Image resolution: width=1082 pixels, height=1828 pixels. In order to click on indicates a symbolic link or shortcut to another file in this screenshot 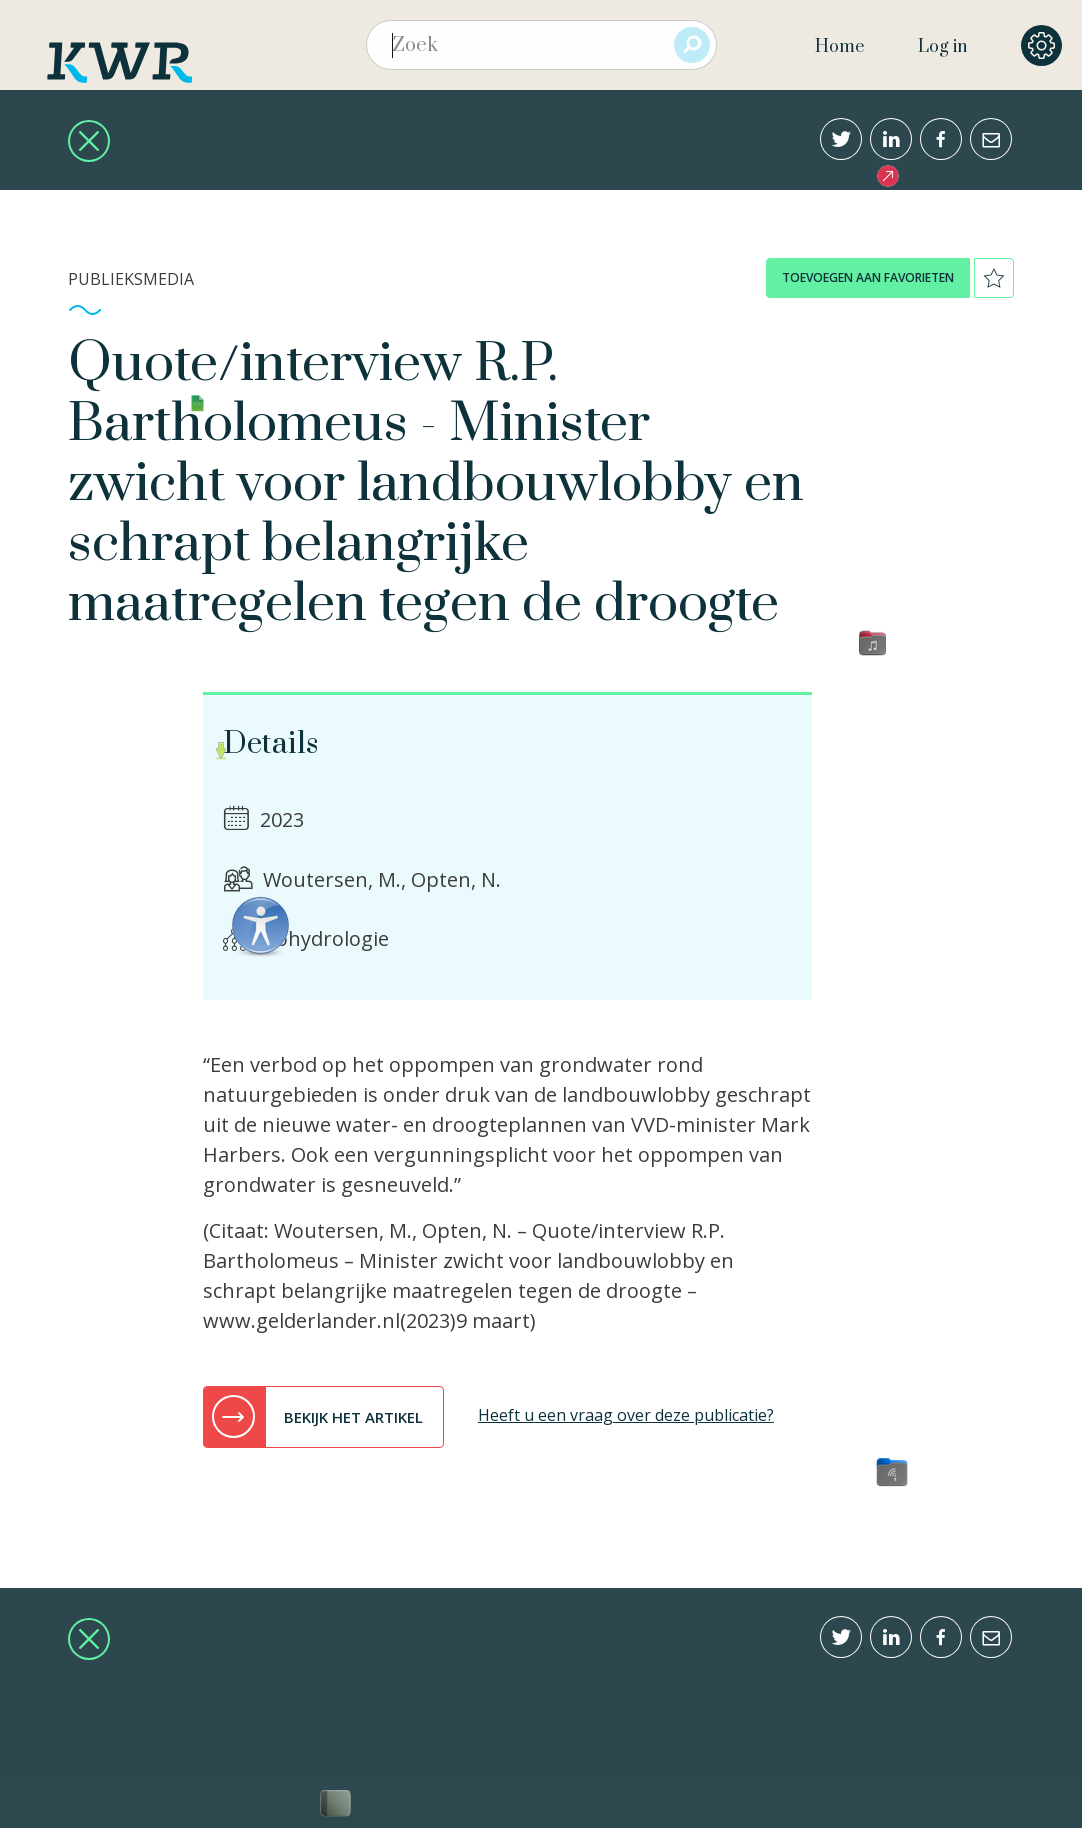, I will do `click(888, 176)`.